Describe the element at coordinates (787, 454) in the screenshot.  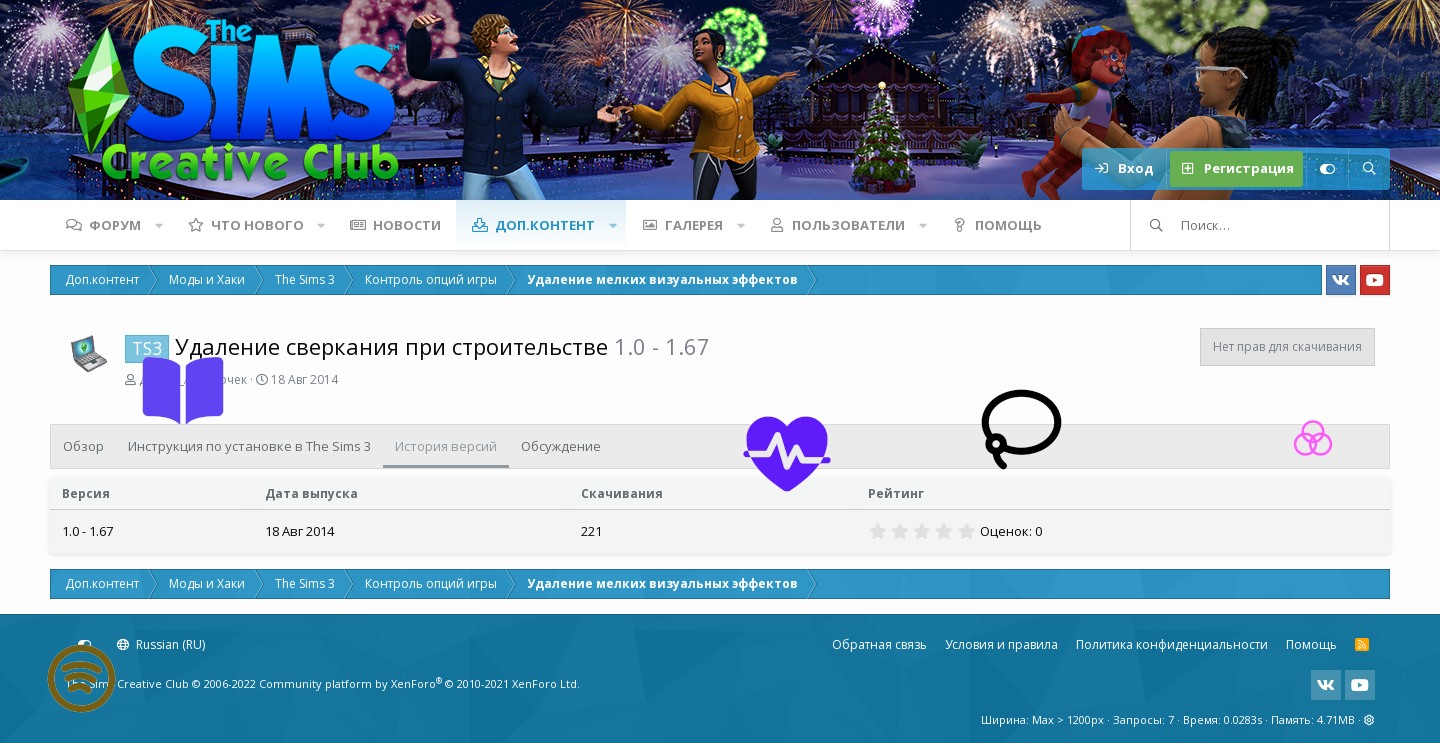
I see `view fitness or health tracking data` at that location.